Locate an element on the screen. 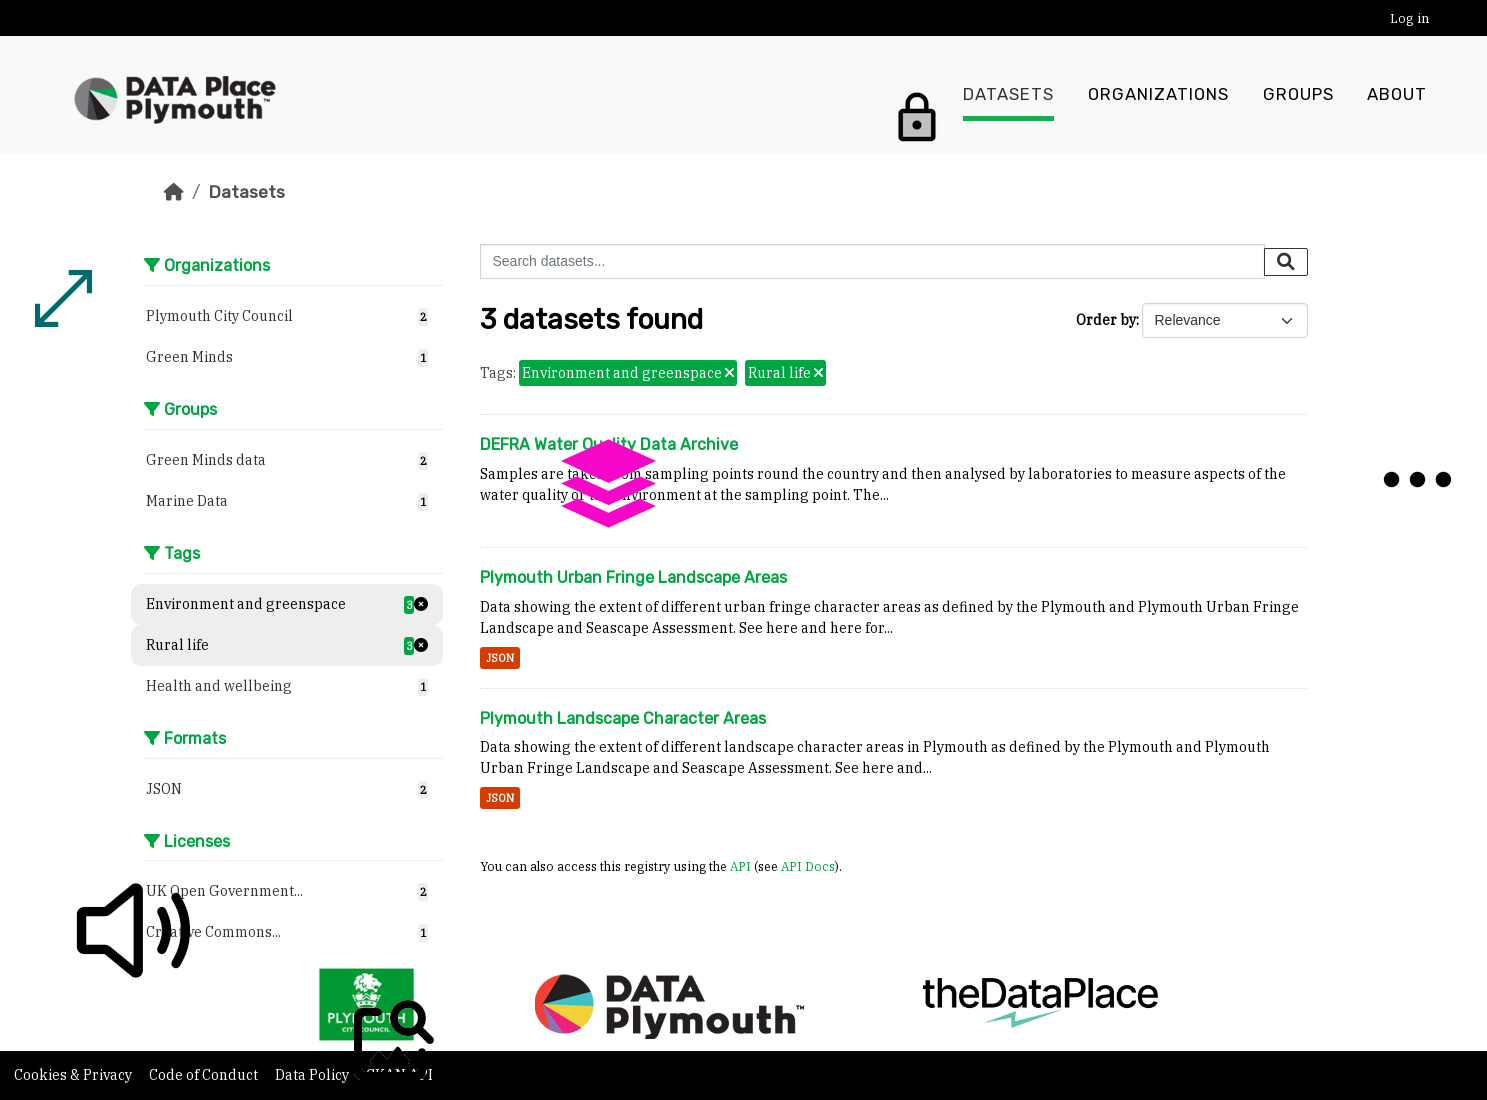 Image resolution: width=1487 pixels, height=1100 pixels. access more options or actions is located at coordinates (1417, 479).